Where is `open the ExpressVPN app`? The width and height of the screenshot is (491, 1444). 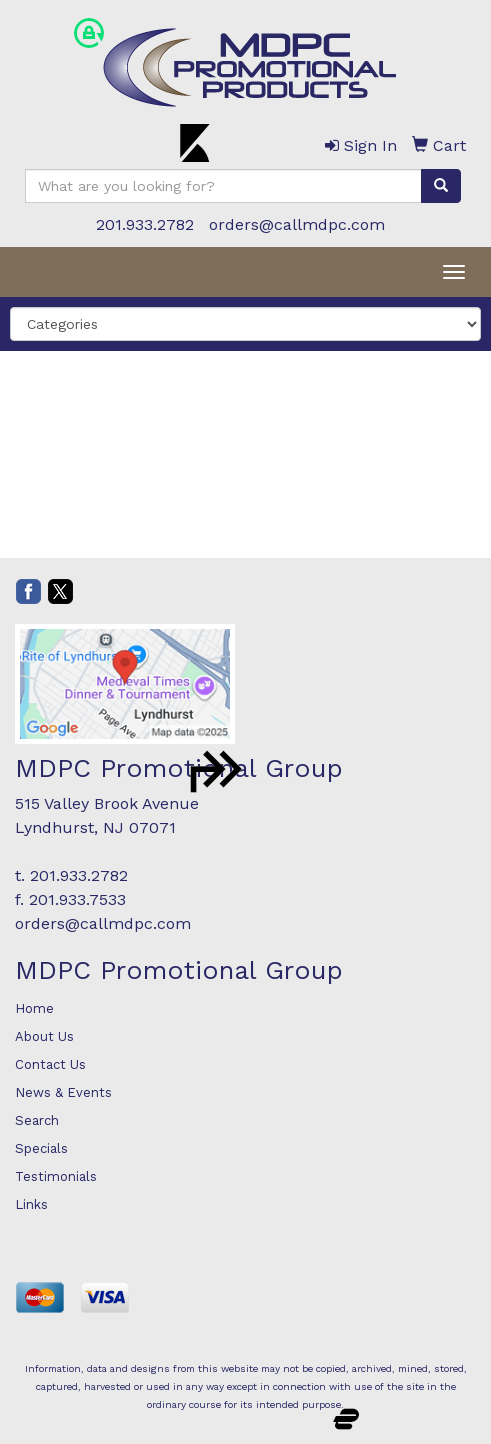
open the ExpressVPN app is located at coordinates (346, 1419).